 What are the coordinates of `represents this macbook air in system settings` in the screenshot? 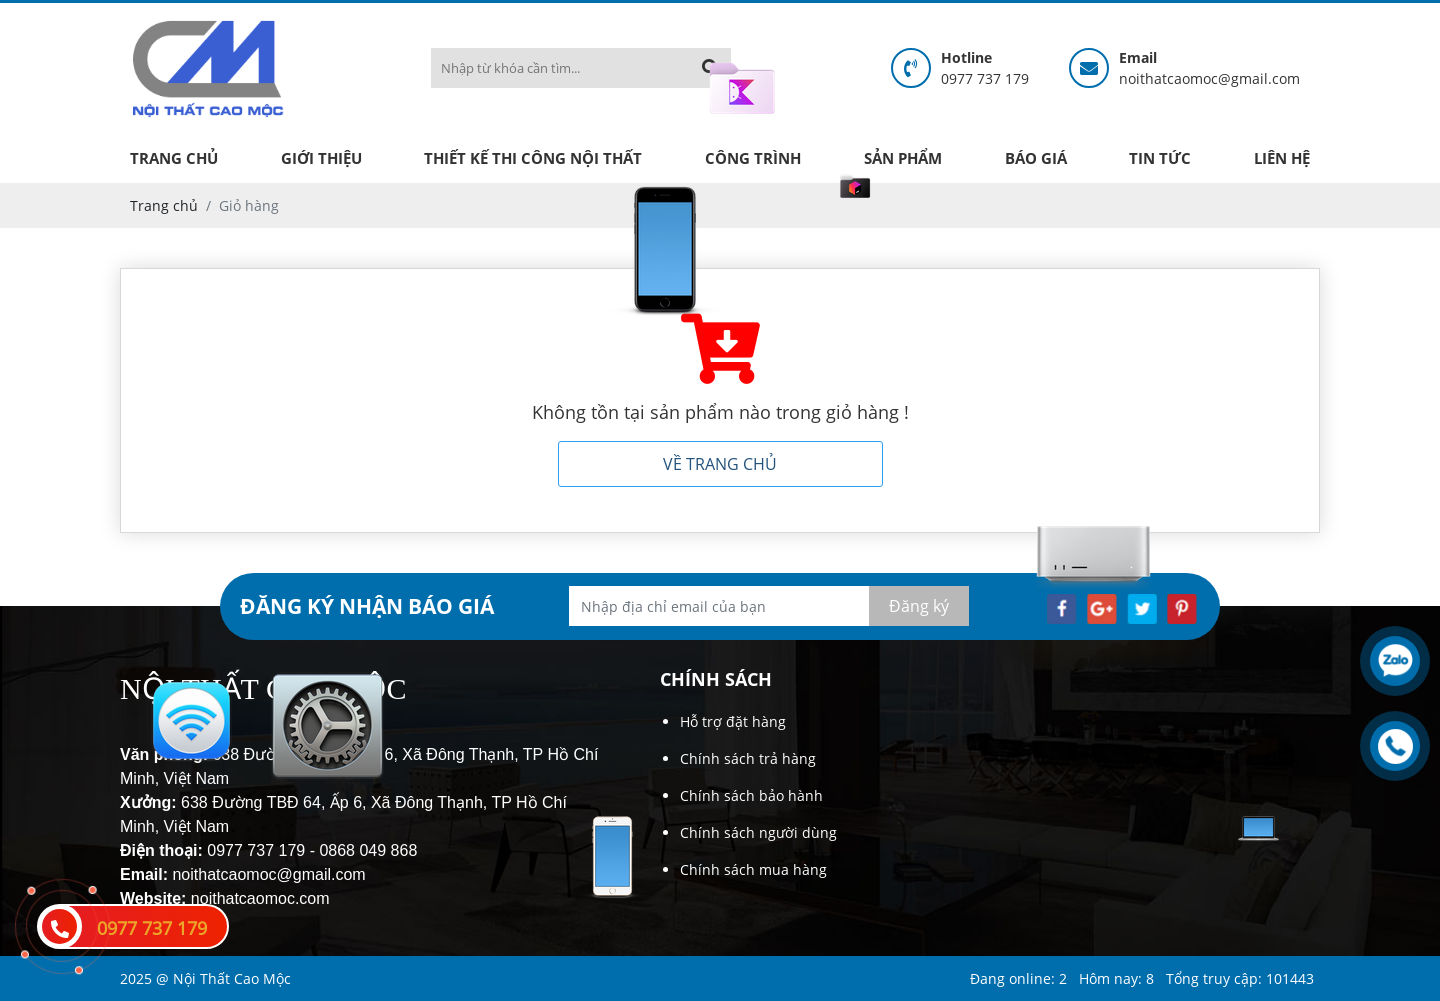 It's located at (1258, 825).